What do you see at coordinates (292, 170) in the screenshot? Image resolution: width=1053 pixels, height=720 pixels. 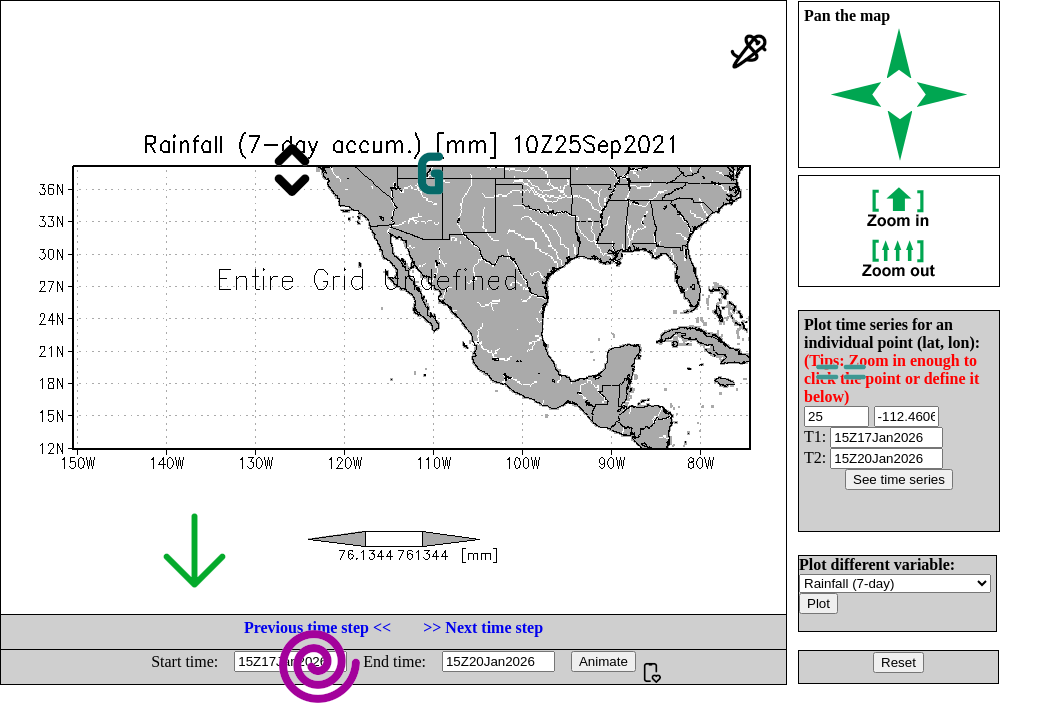 I see `expand or collapse a section` at bounding box center [292, 170].